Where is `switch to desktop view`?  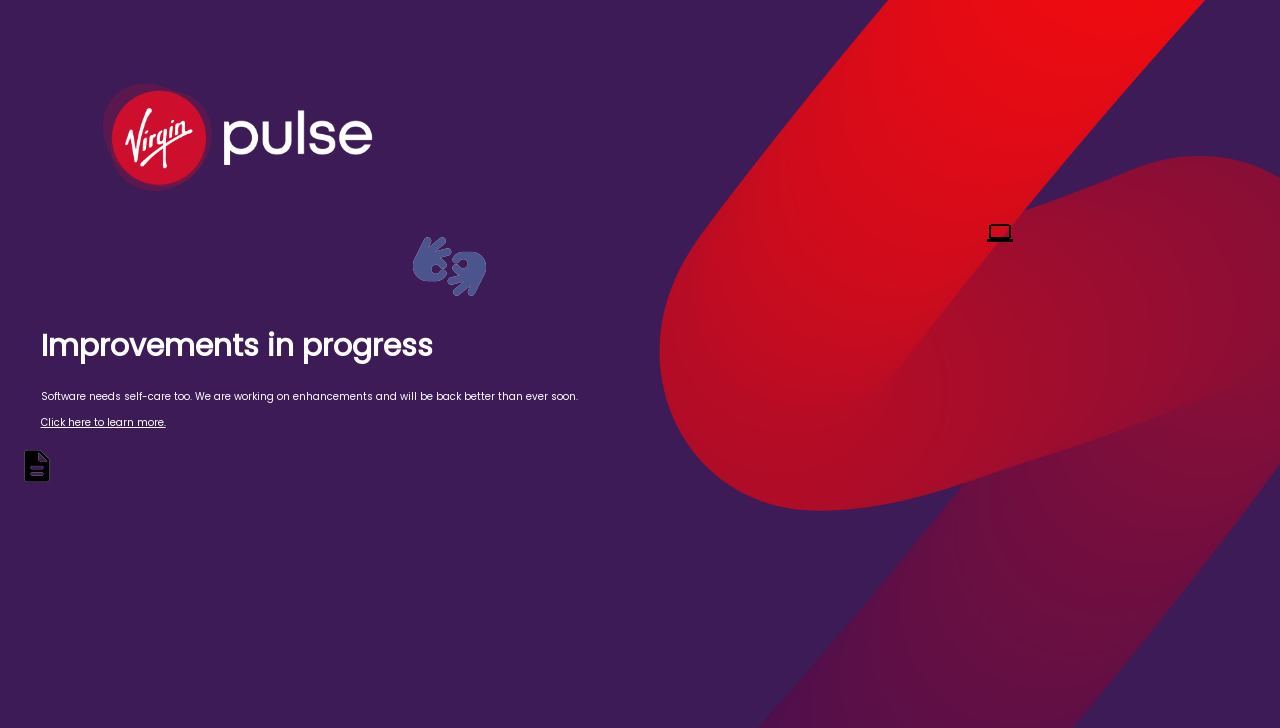 switch to desktop view is located at coordinates (1000, 233).